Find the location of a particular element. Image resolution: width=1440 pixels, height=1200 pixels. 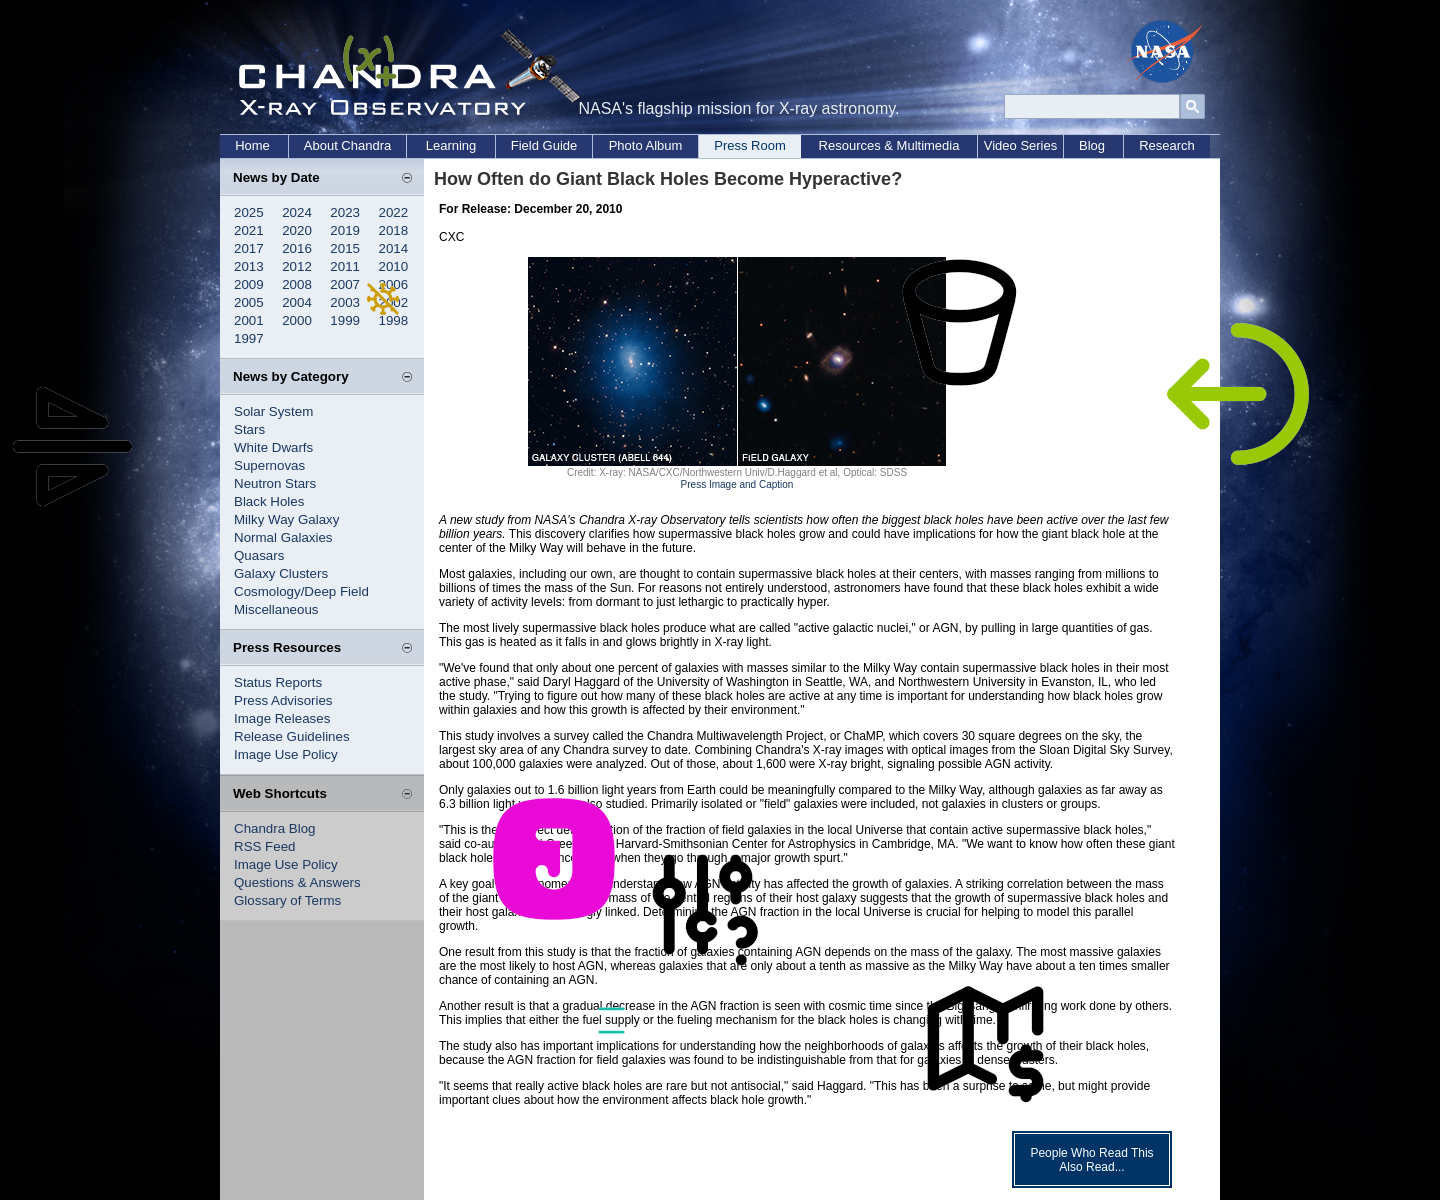

access settings help or FAQ is located at coordinates (702, 904).